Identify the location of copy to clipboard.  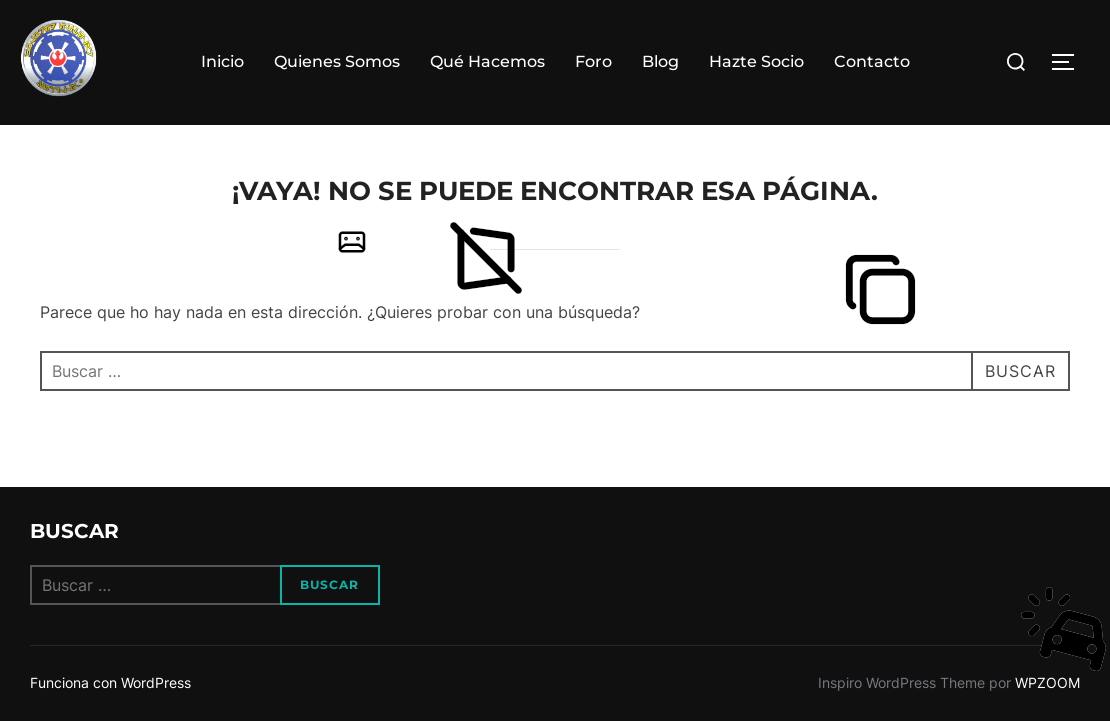
(880, 289).